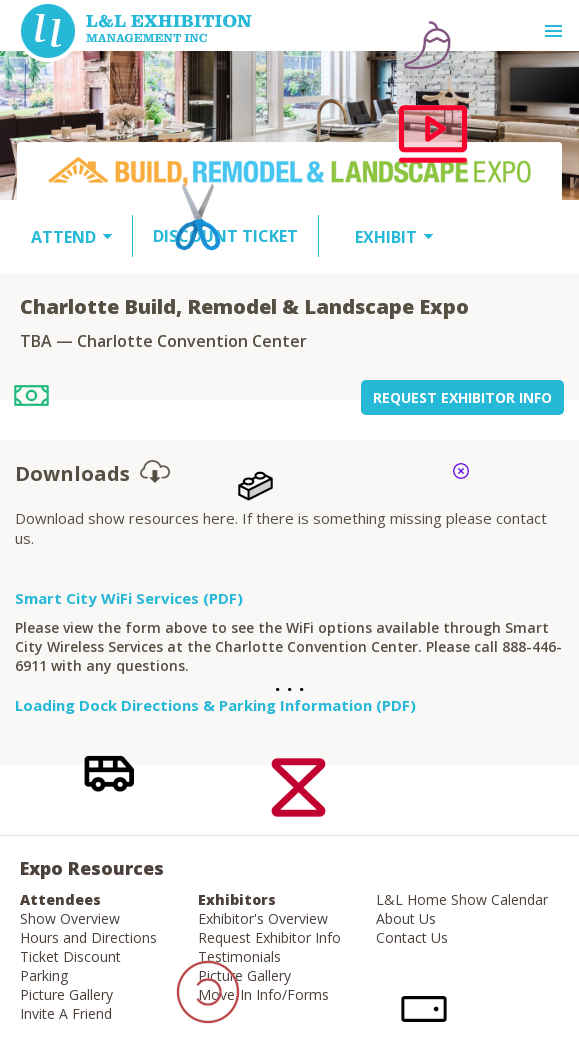  I want to click on access storage or drive settings, so click(424, 1009).